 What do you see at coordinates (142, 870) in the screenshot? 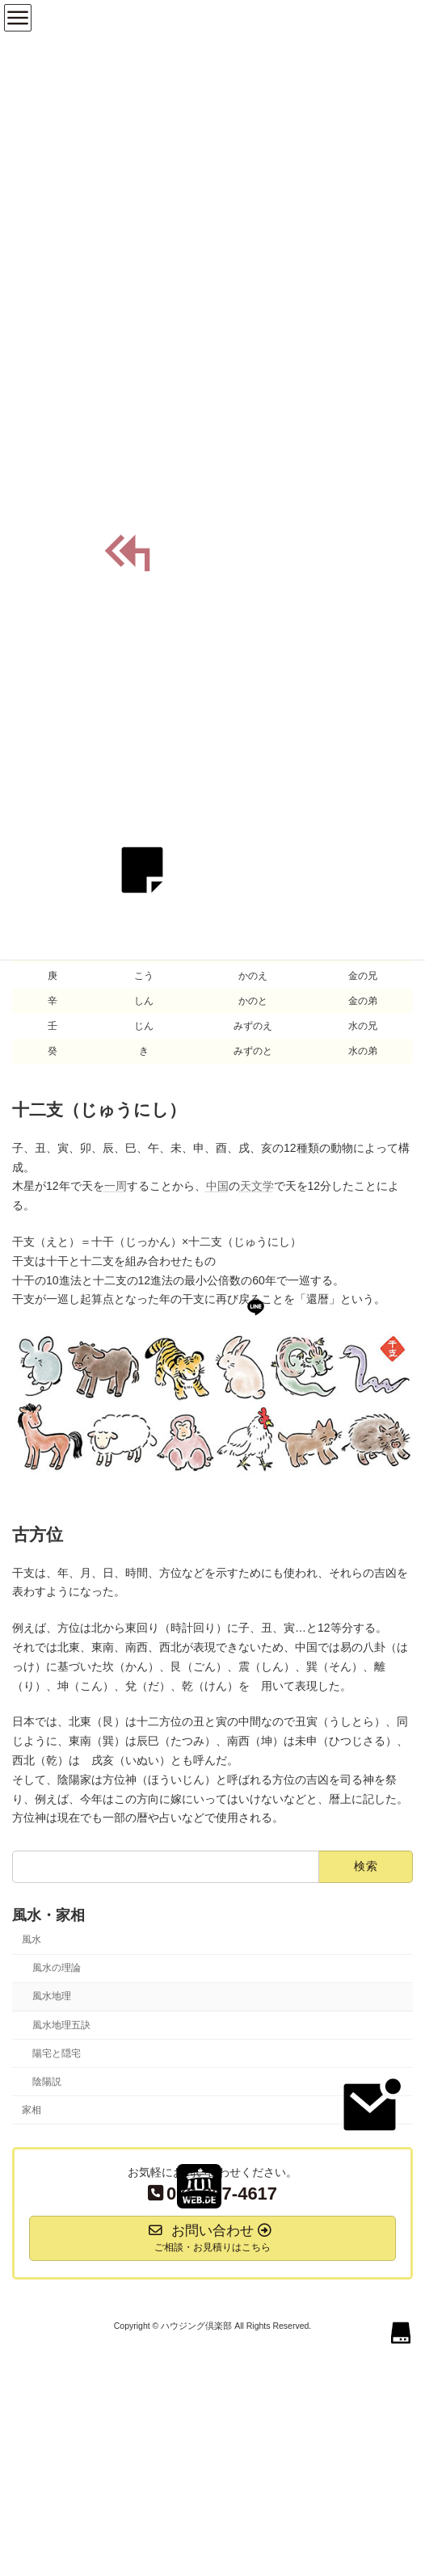
I see `view document or file` at bounding box center [142, 870].